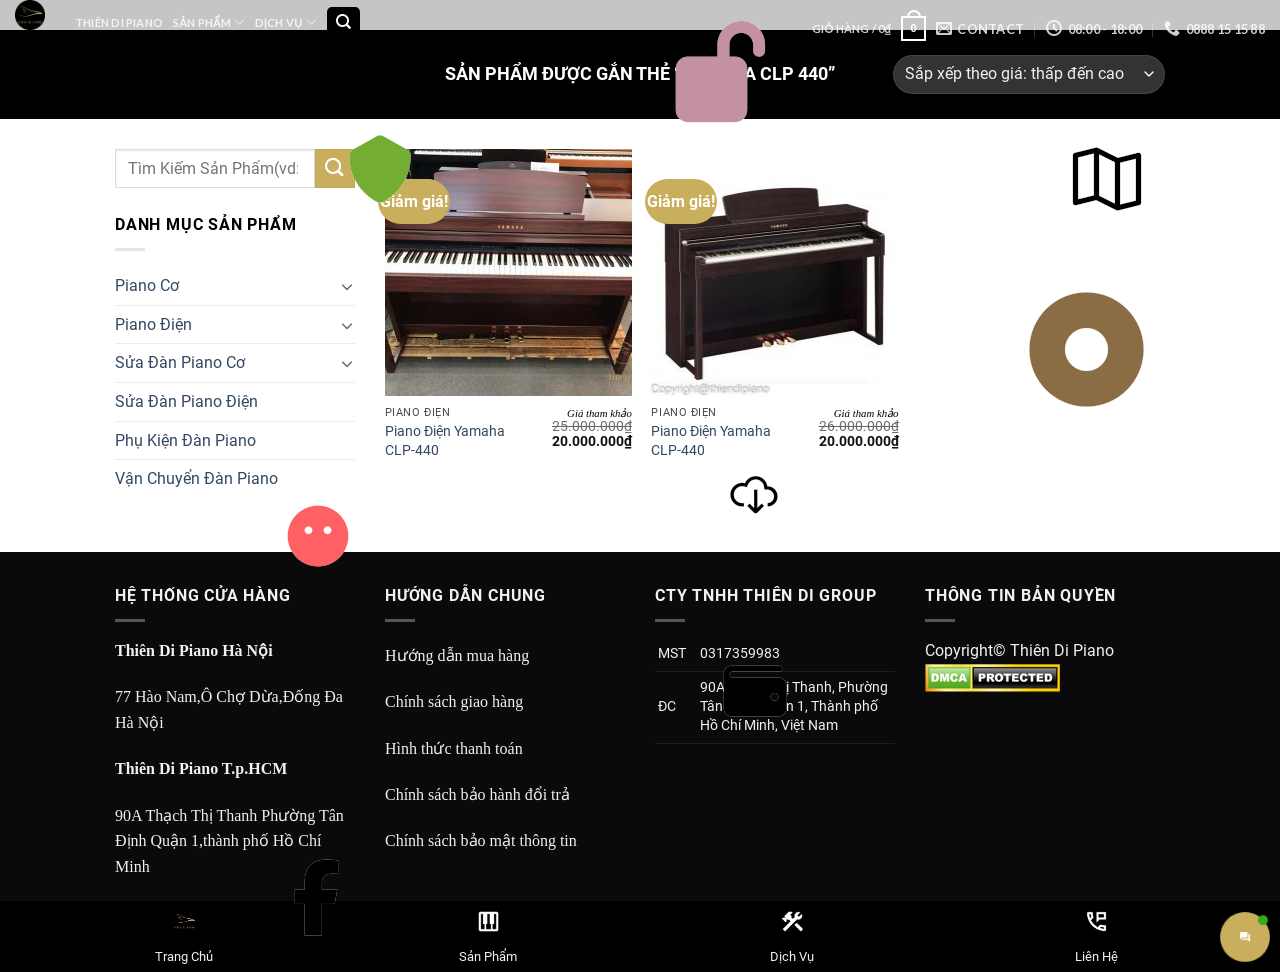 Image resolution: width=1280 pixels, height=972 pixels. Describe the element at coordinates (755, 693) in the screenshot. I see `access your wallet or payment methods` at that location.